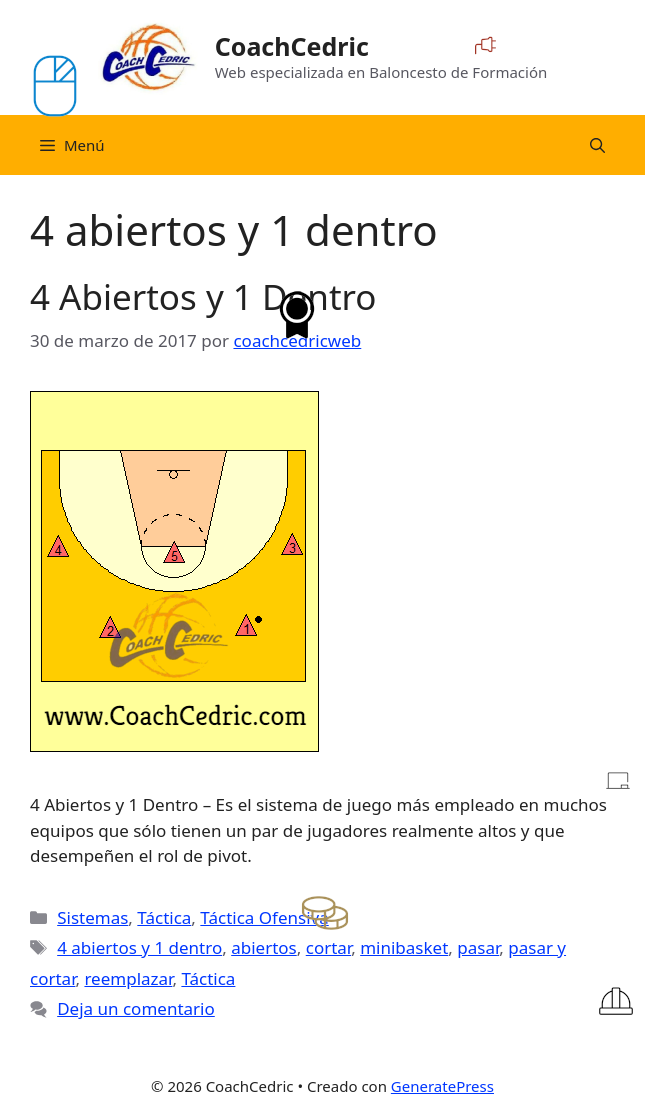 This screenshot has height=1118, width=645. I want to click on right-click action indicator, so click(55, 86).